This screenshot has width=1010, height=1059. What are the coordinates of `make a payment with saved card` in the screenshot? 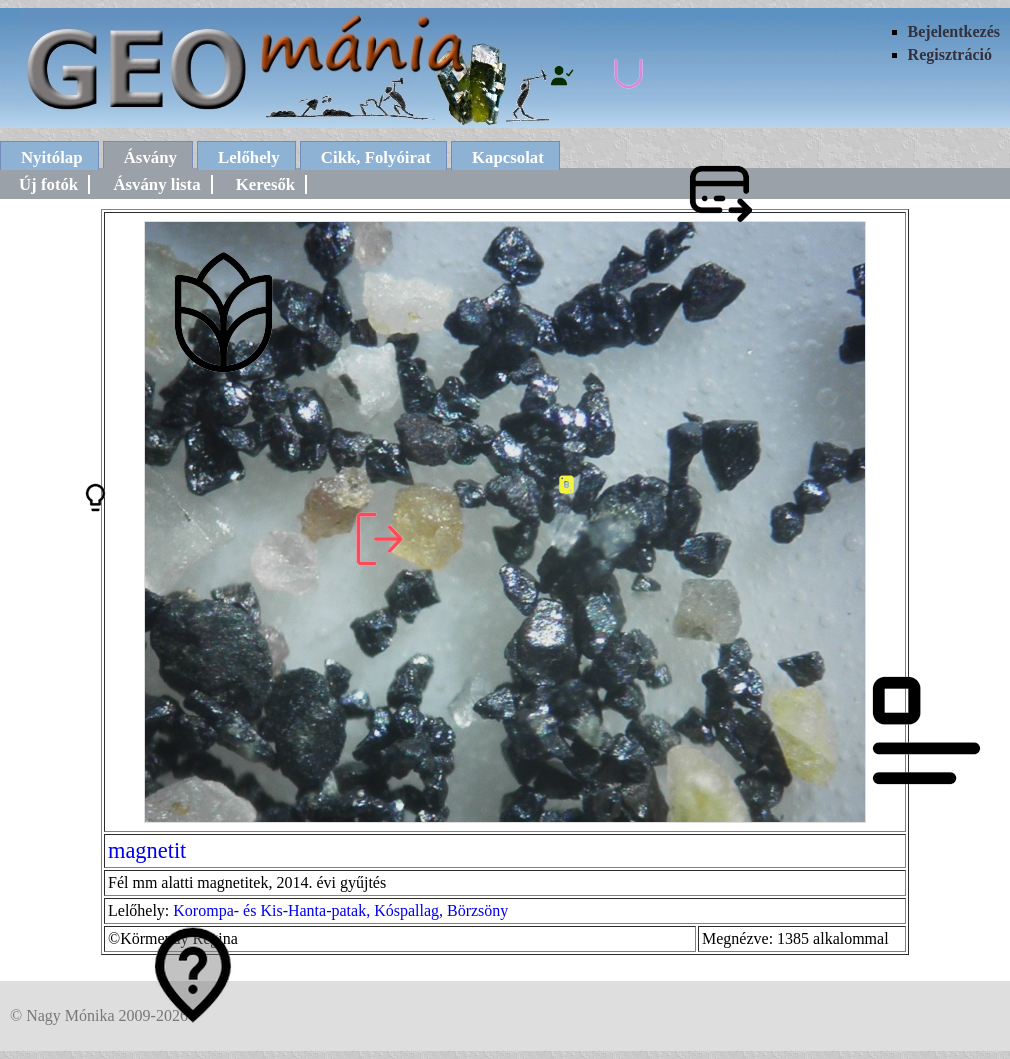 It's located at (719, 189).